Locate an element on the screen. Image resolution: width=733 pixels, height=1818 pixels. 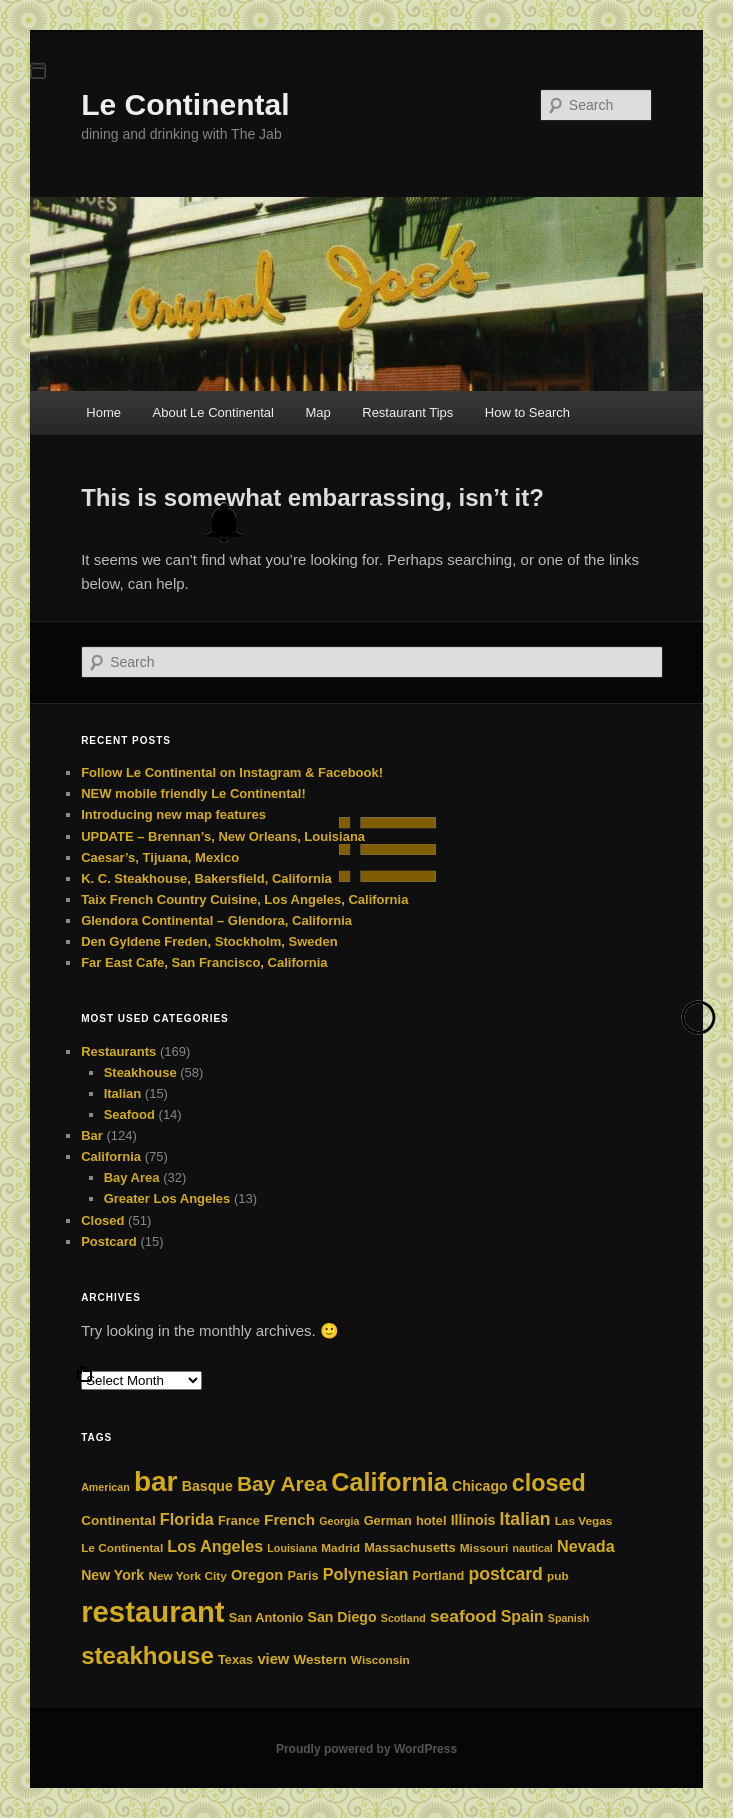
view or open calendar is located at coordinates (38, 71).